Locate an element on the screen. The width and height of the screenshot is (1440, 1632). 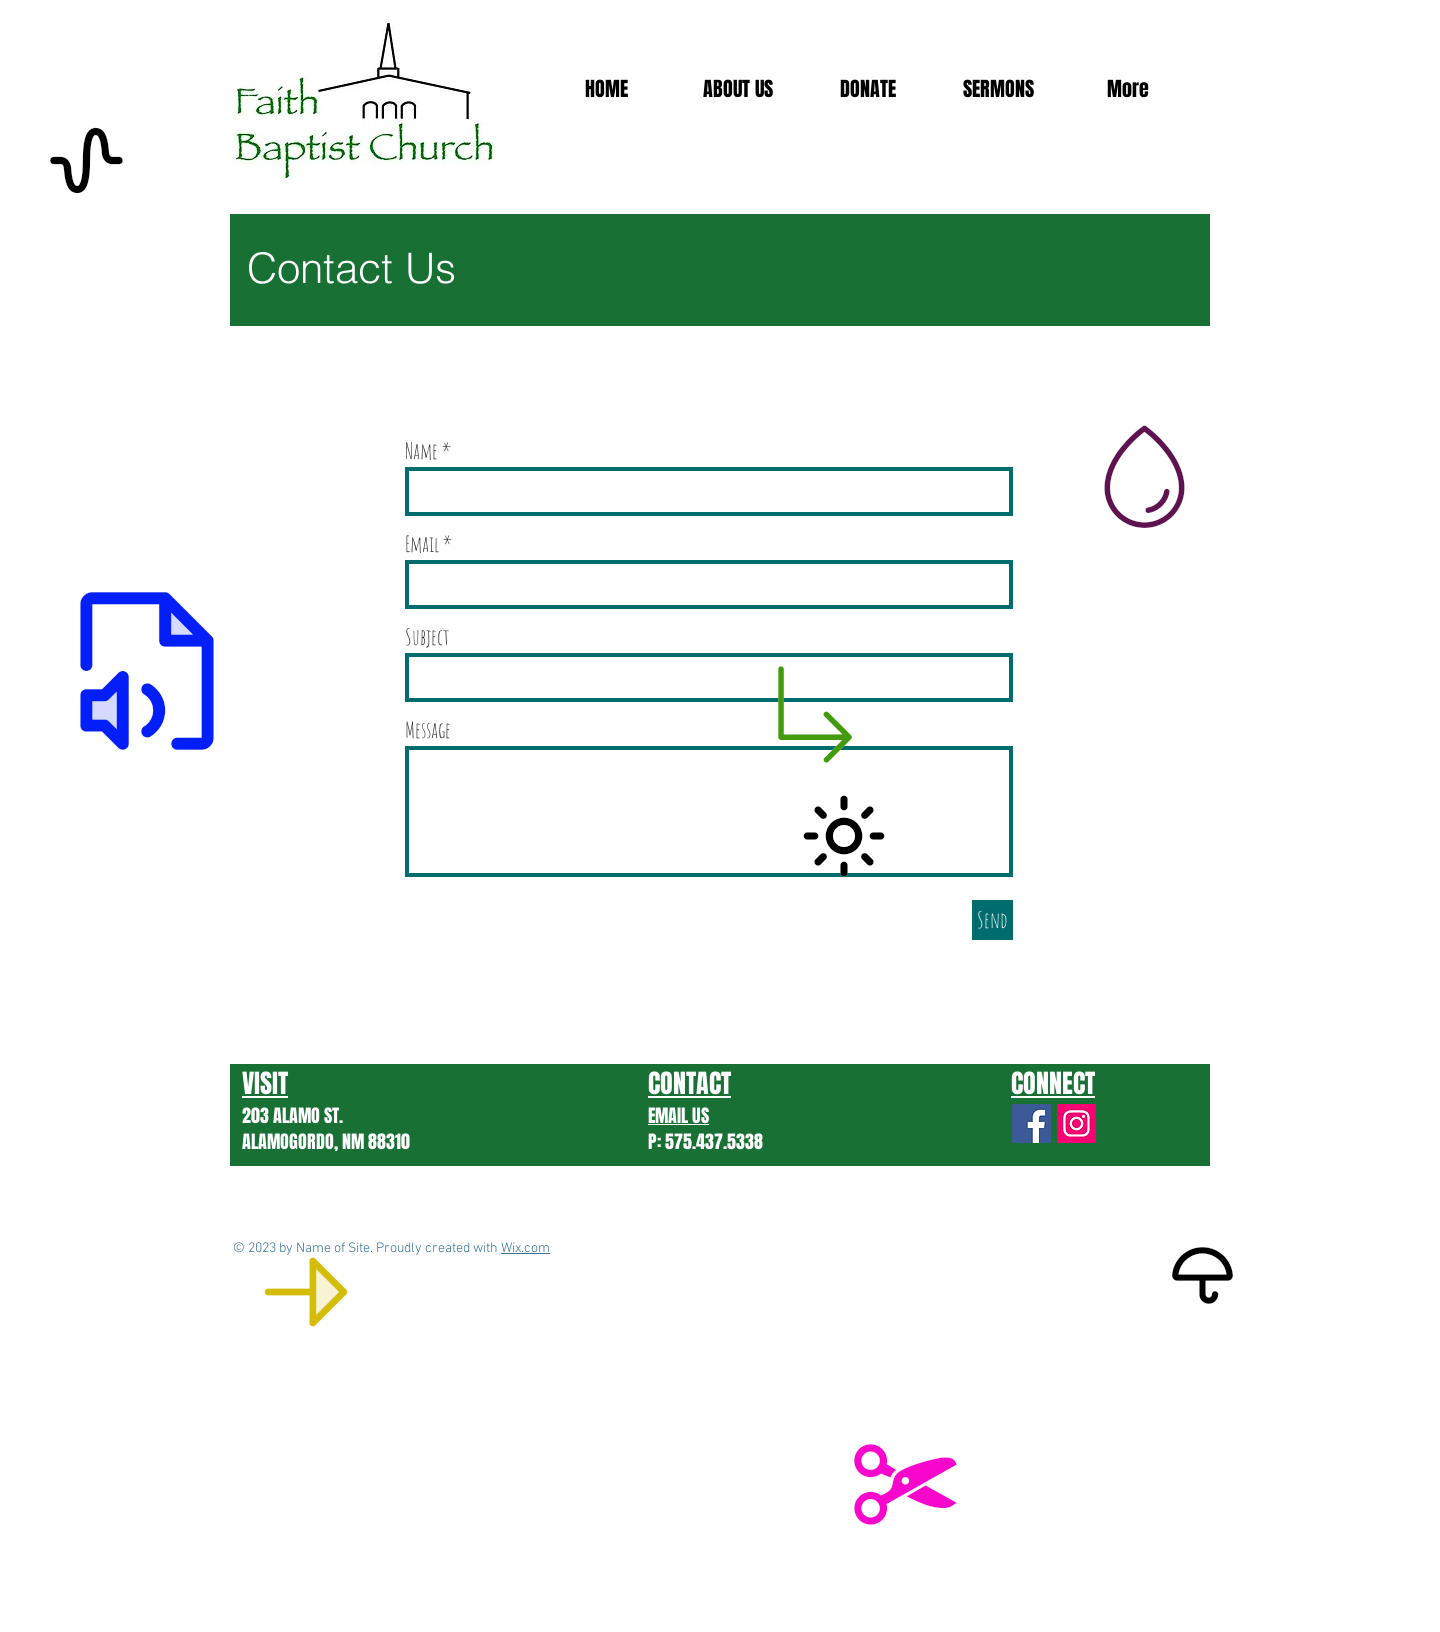
indicates weather protection or rain forecast is located at coordinates (1202, 1275).